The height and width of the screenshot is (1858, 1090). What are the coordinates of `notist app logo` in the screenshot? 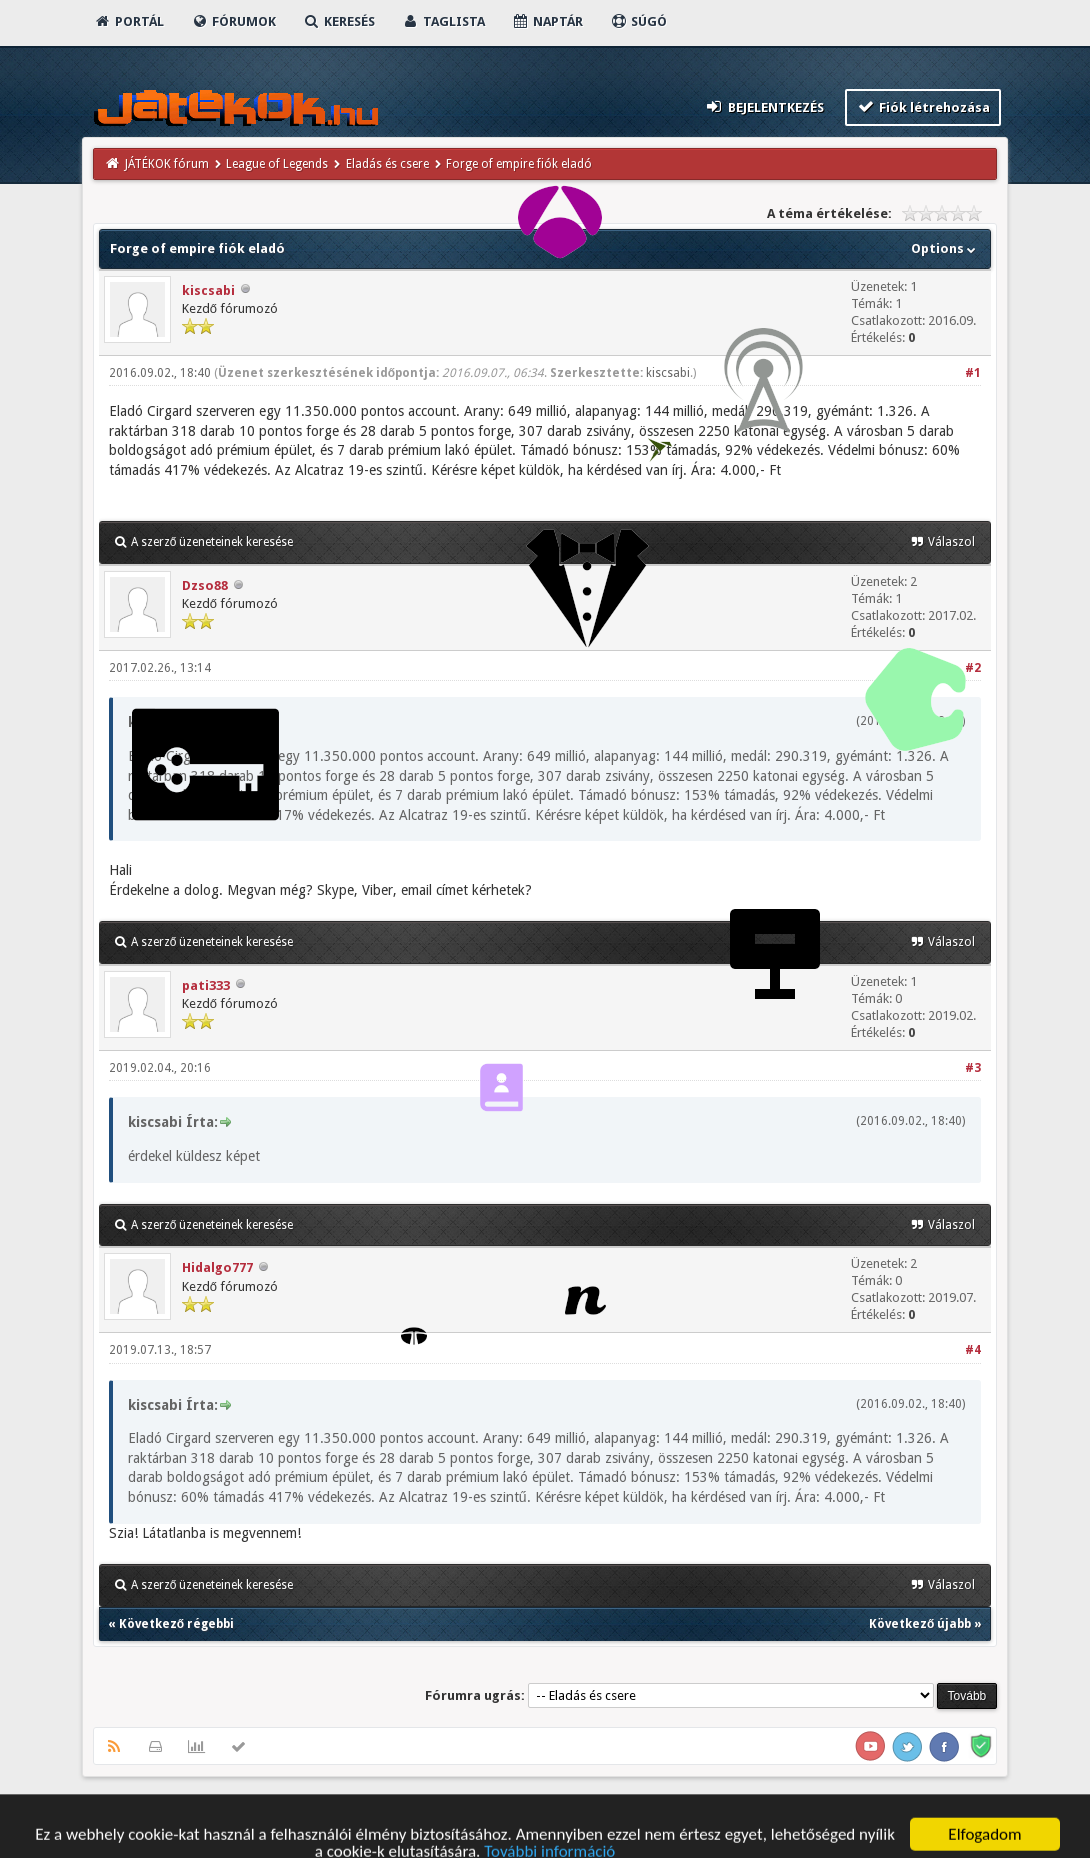 It's located at (585, 1300).